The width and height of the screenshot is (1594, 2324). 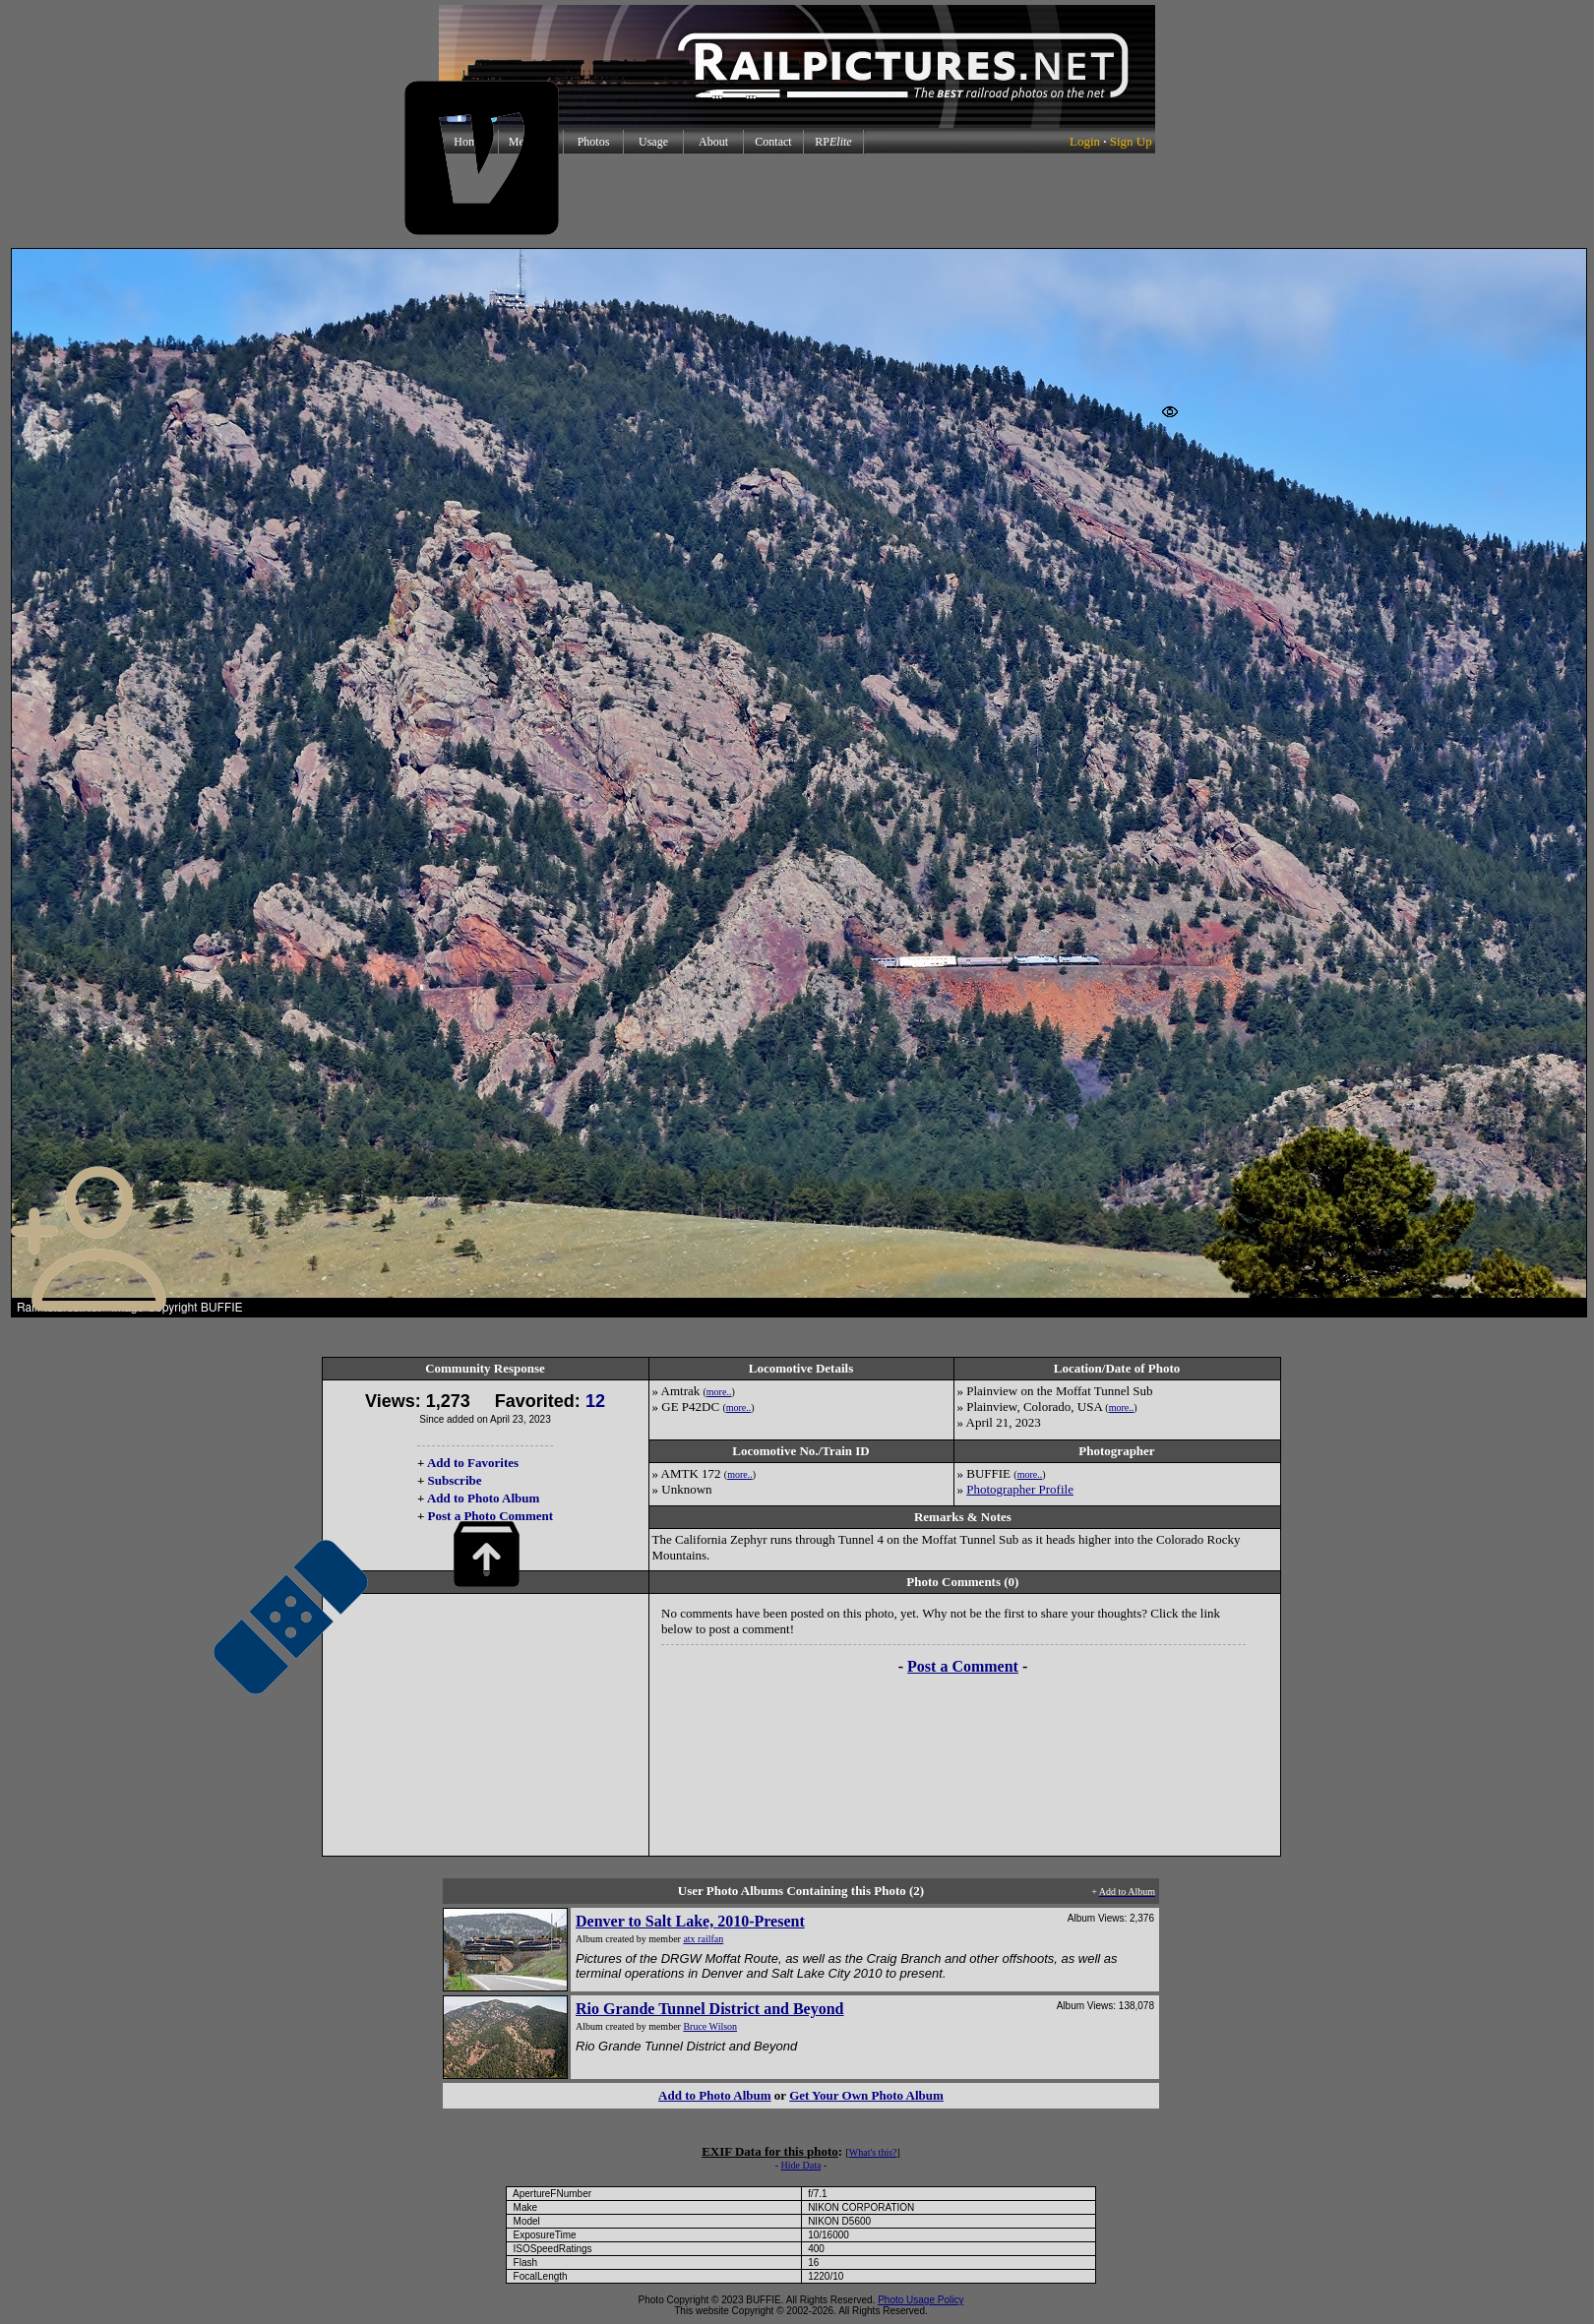 What do you see at coordinates (486, 1554) in the screenshot?
I see `upload file to storage` at bounding box center [486, 1554].